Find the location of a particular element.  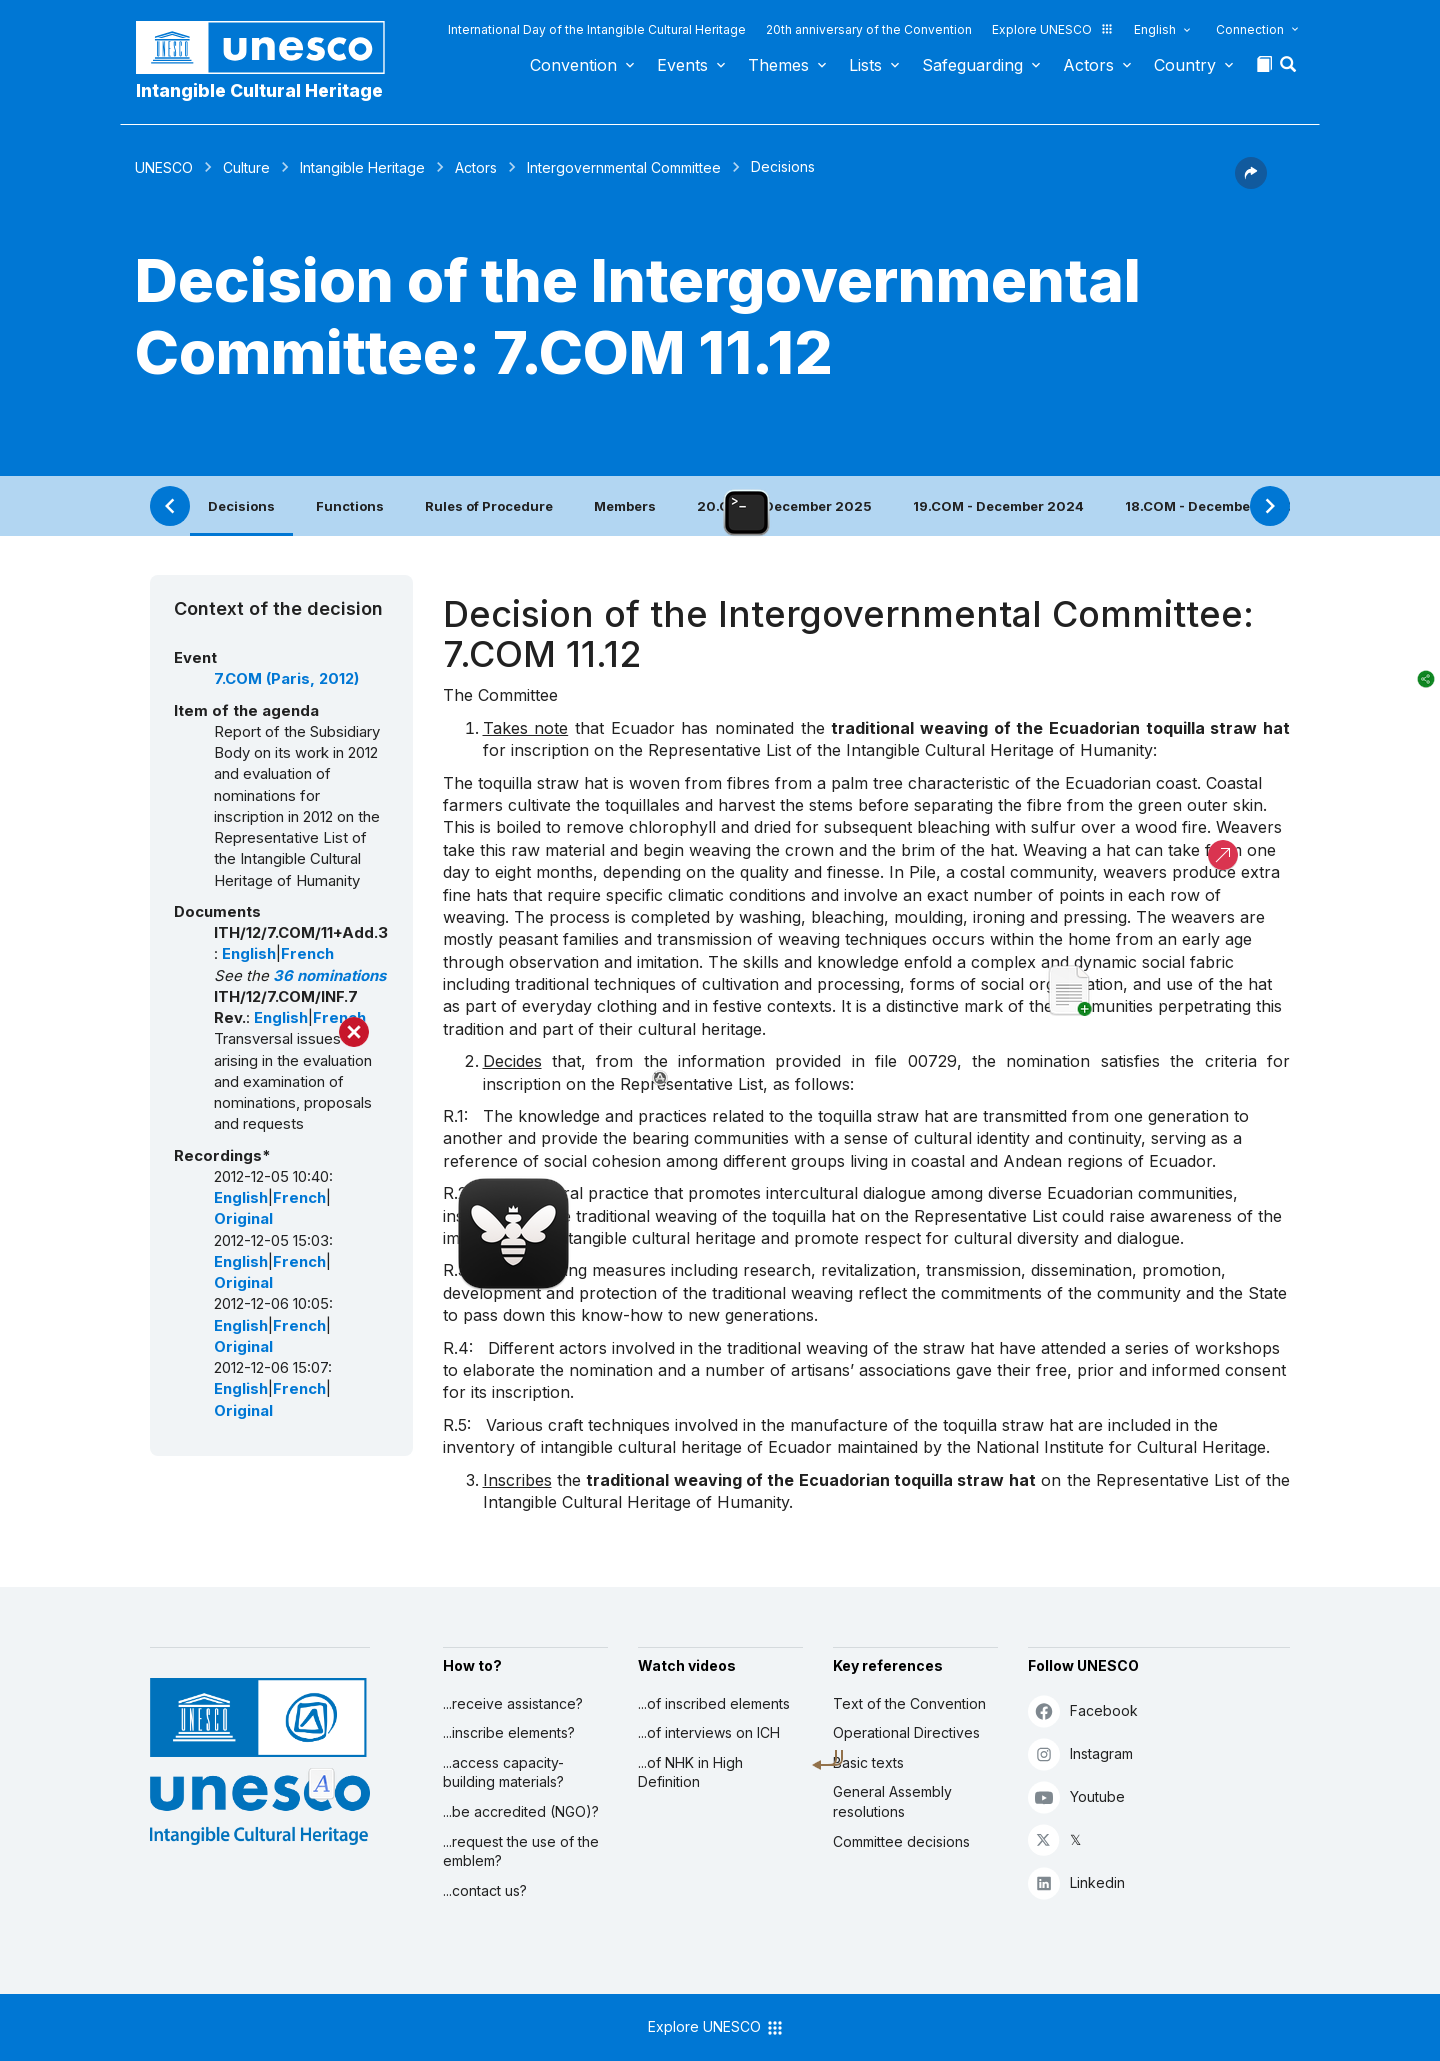

open the software updater application is located at coordinates (660, 1078).